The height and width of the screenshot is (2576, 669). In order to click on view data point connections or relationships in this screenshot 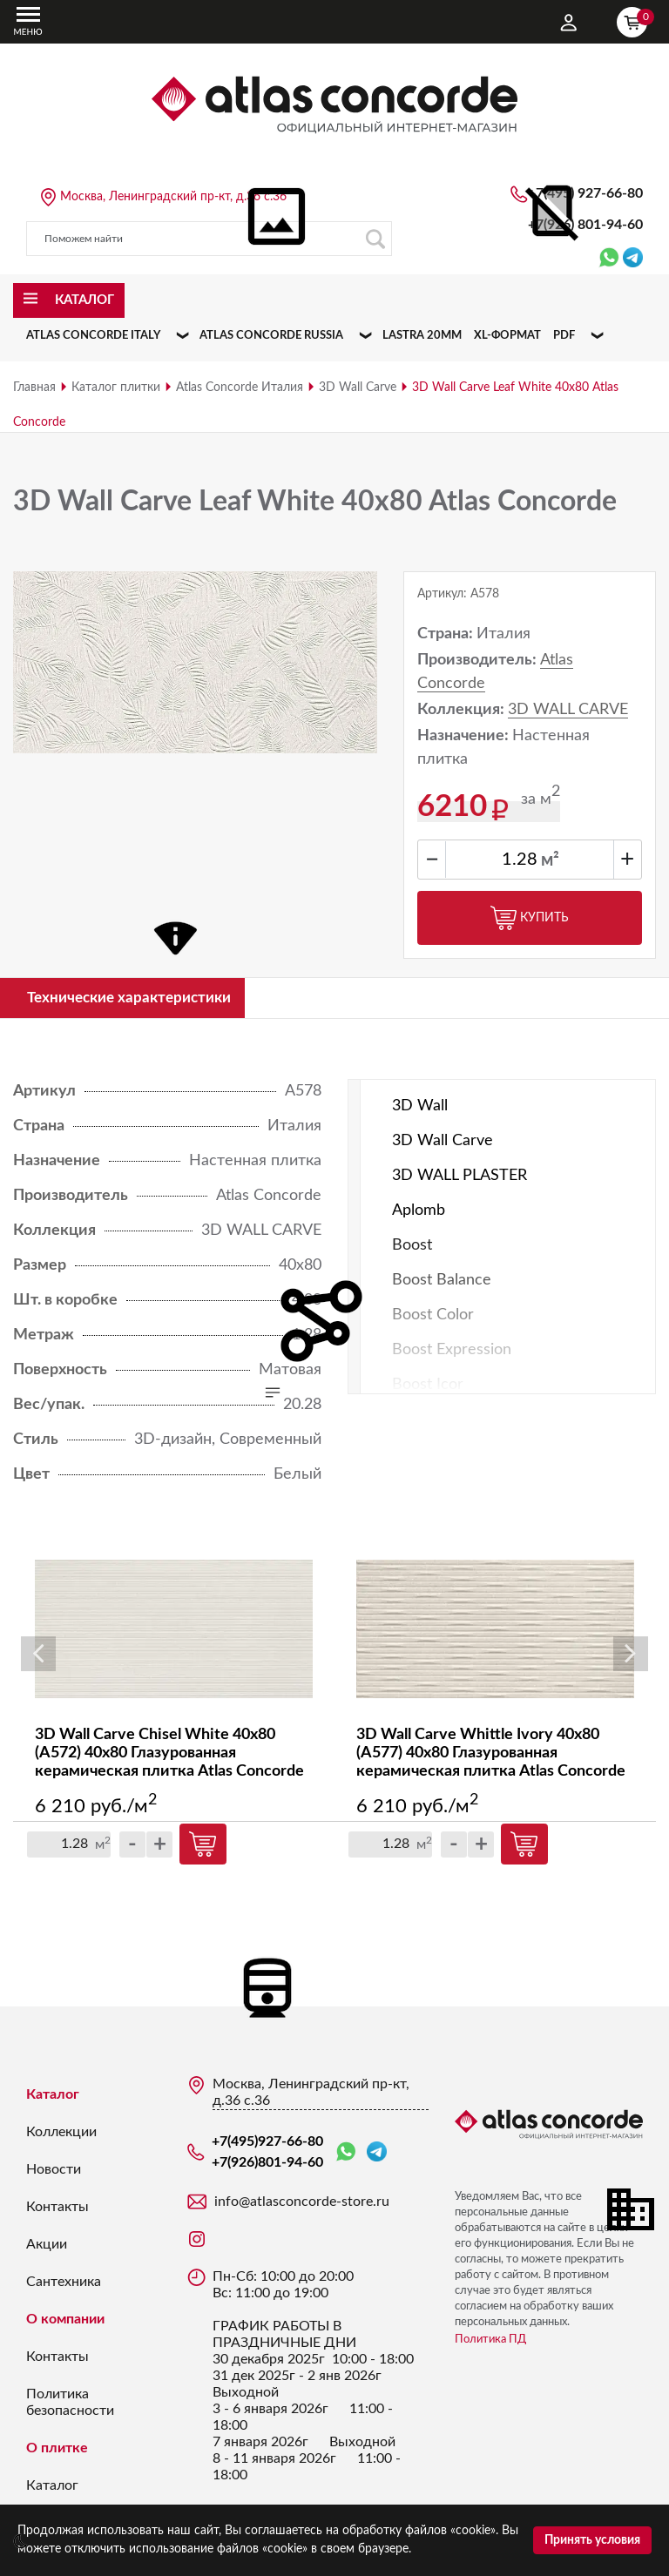, I will do `click(321, 1321)`.